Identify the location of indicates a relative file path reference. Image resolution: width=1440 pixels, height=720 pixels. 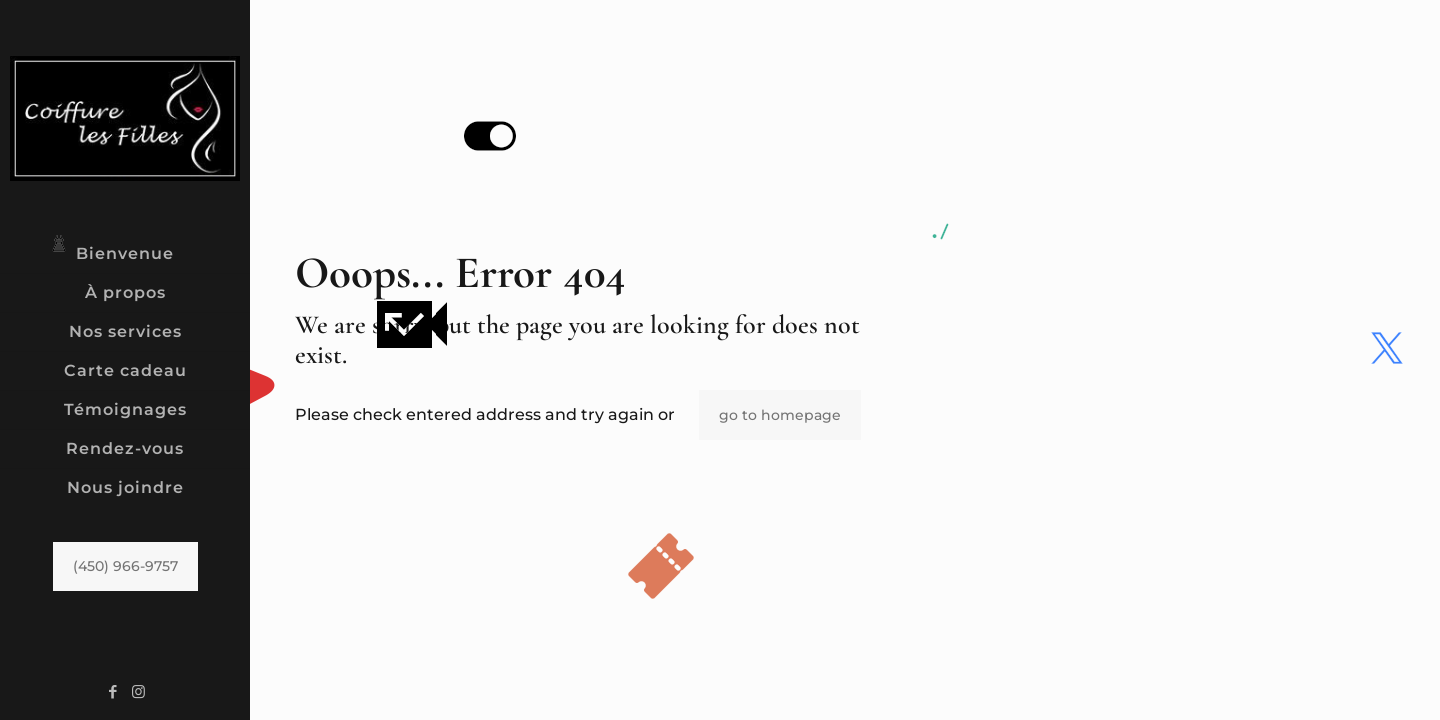
(940, 231).